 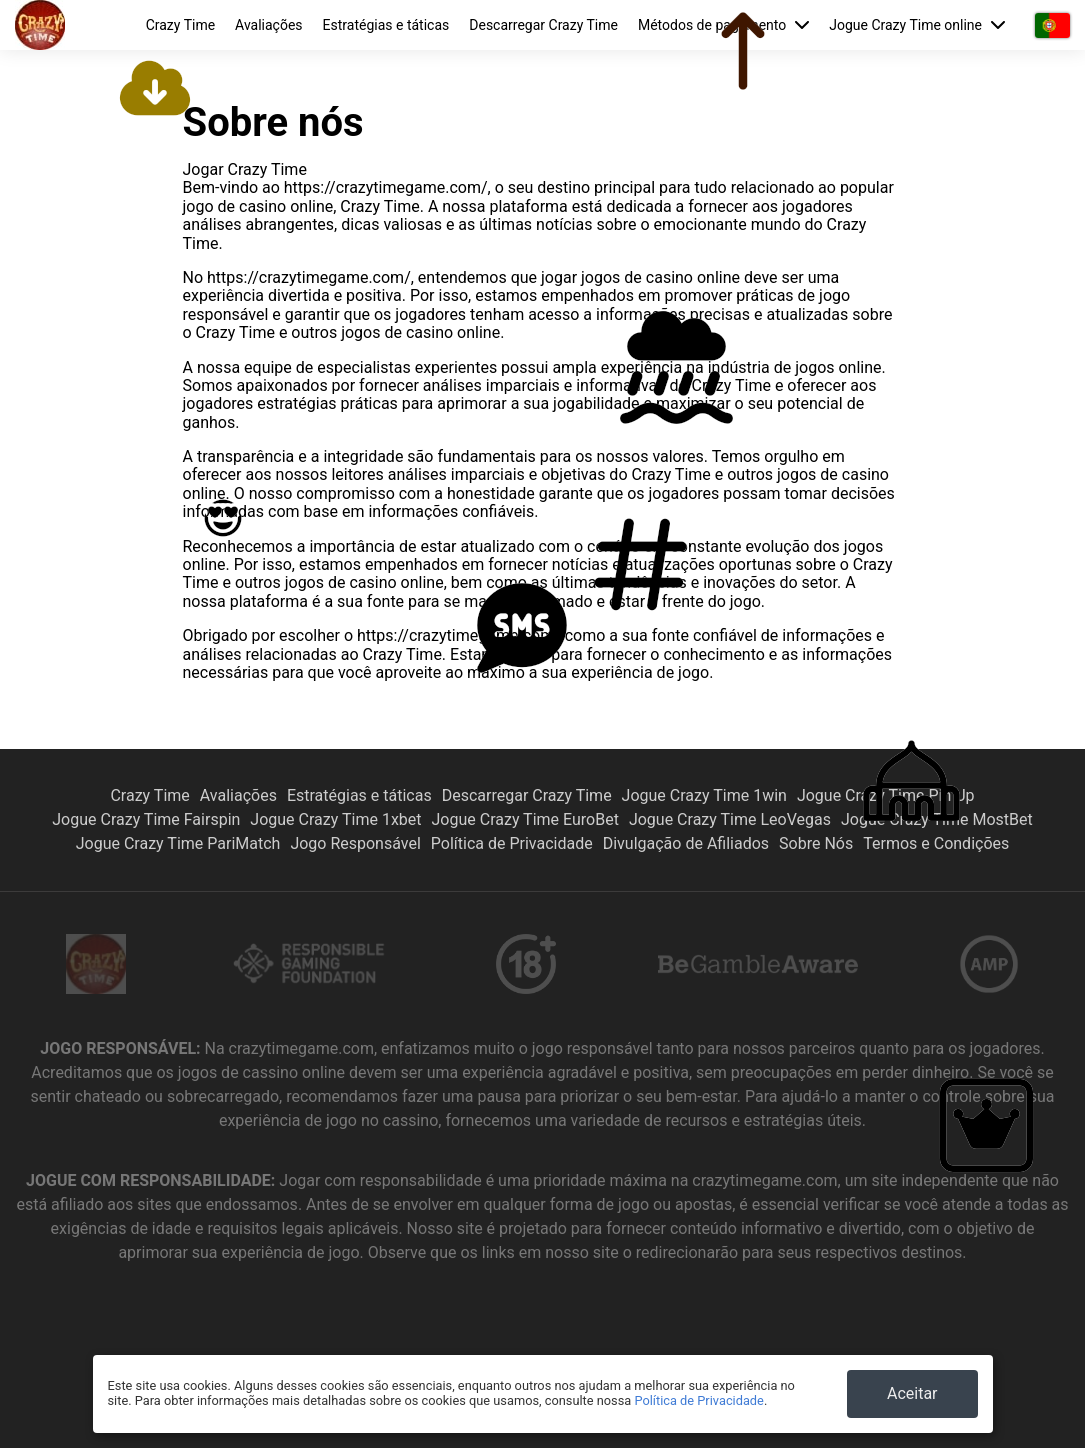 I want to click on find nearby mosques, so click(x=911, y=785).